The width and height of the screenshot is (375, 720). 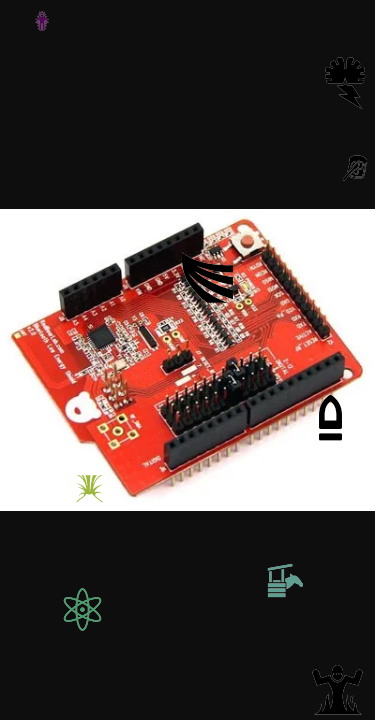 What do you see at coordinates (207, 277) in the screenshot?
I see `indicates windy weather conditions` at bounding box center [207, 277].